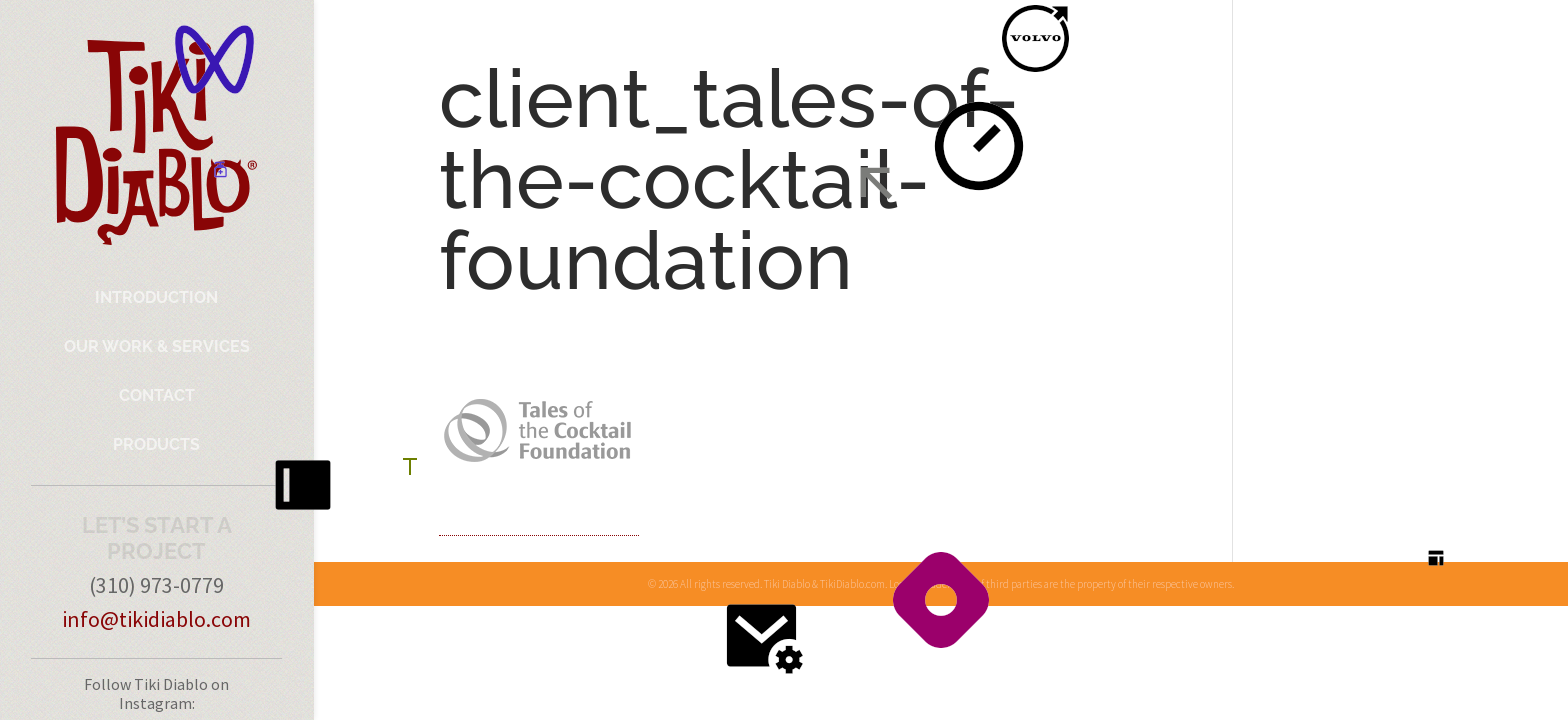 This screenshot has height=720, width=1568. I want to click on access hand sanitizer station location, so click(220, 169).